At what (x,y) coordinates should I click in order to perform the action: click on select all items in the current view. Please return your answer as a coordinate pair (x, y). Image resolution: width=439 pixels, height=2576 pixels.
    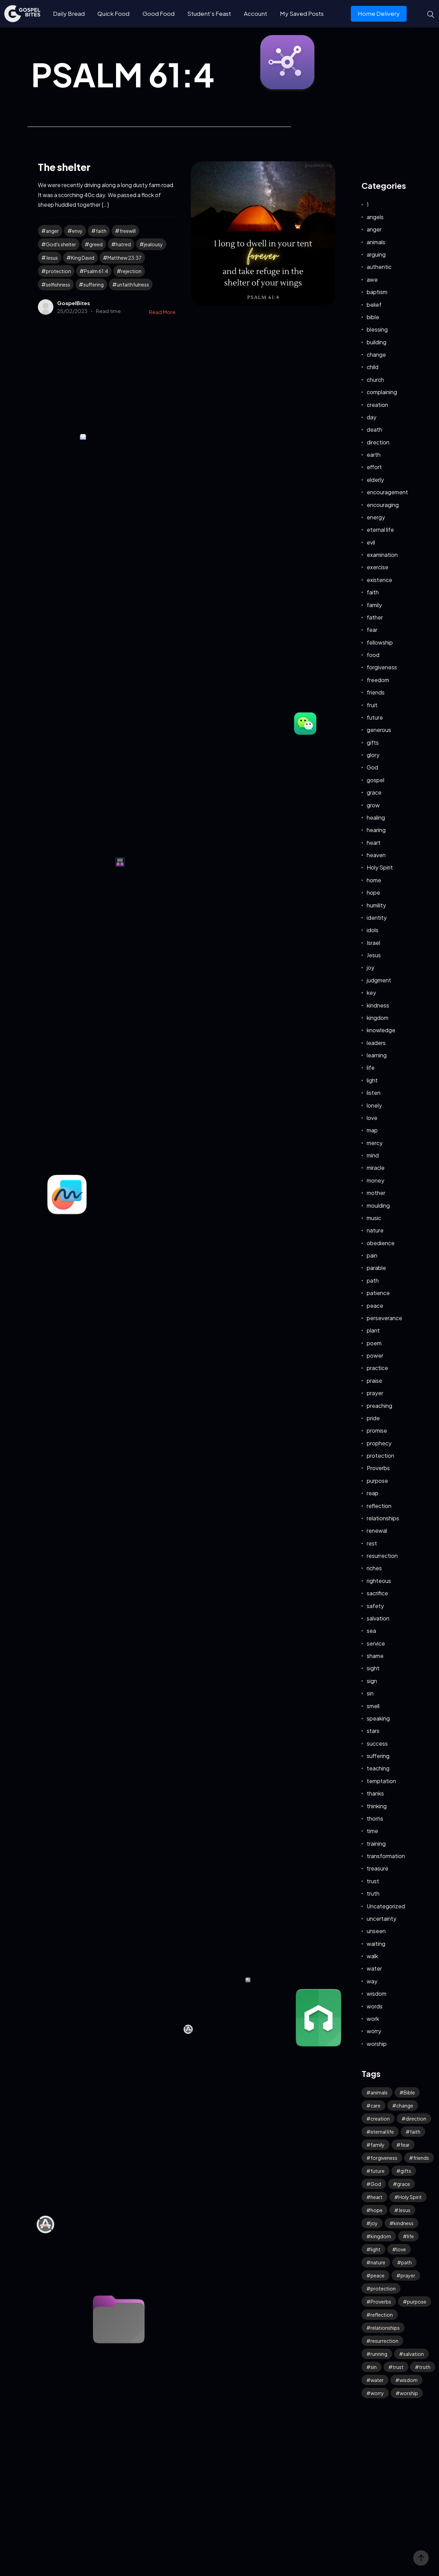
    Looking at the image, I should click on (120, 862).